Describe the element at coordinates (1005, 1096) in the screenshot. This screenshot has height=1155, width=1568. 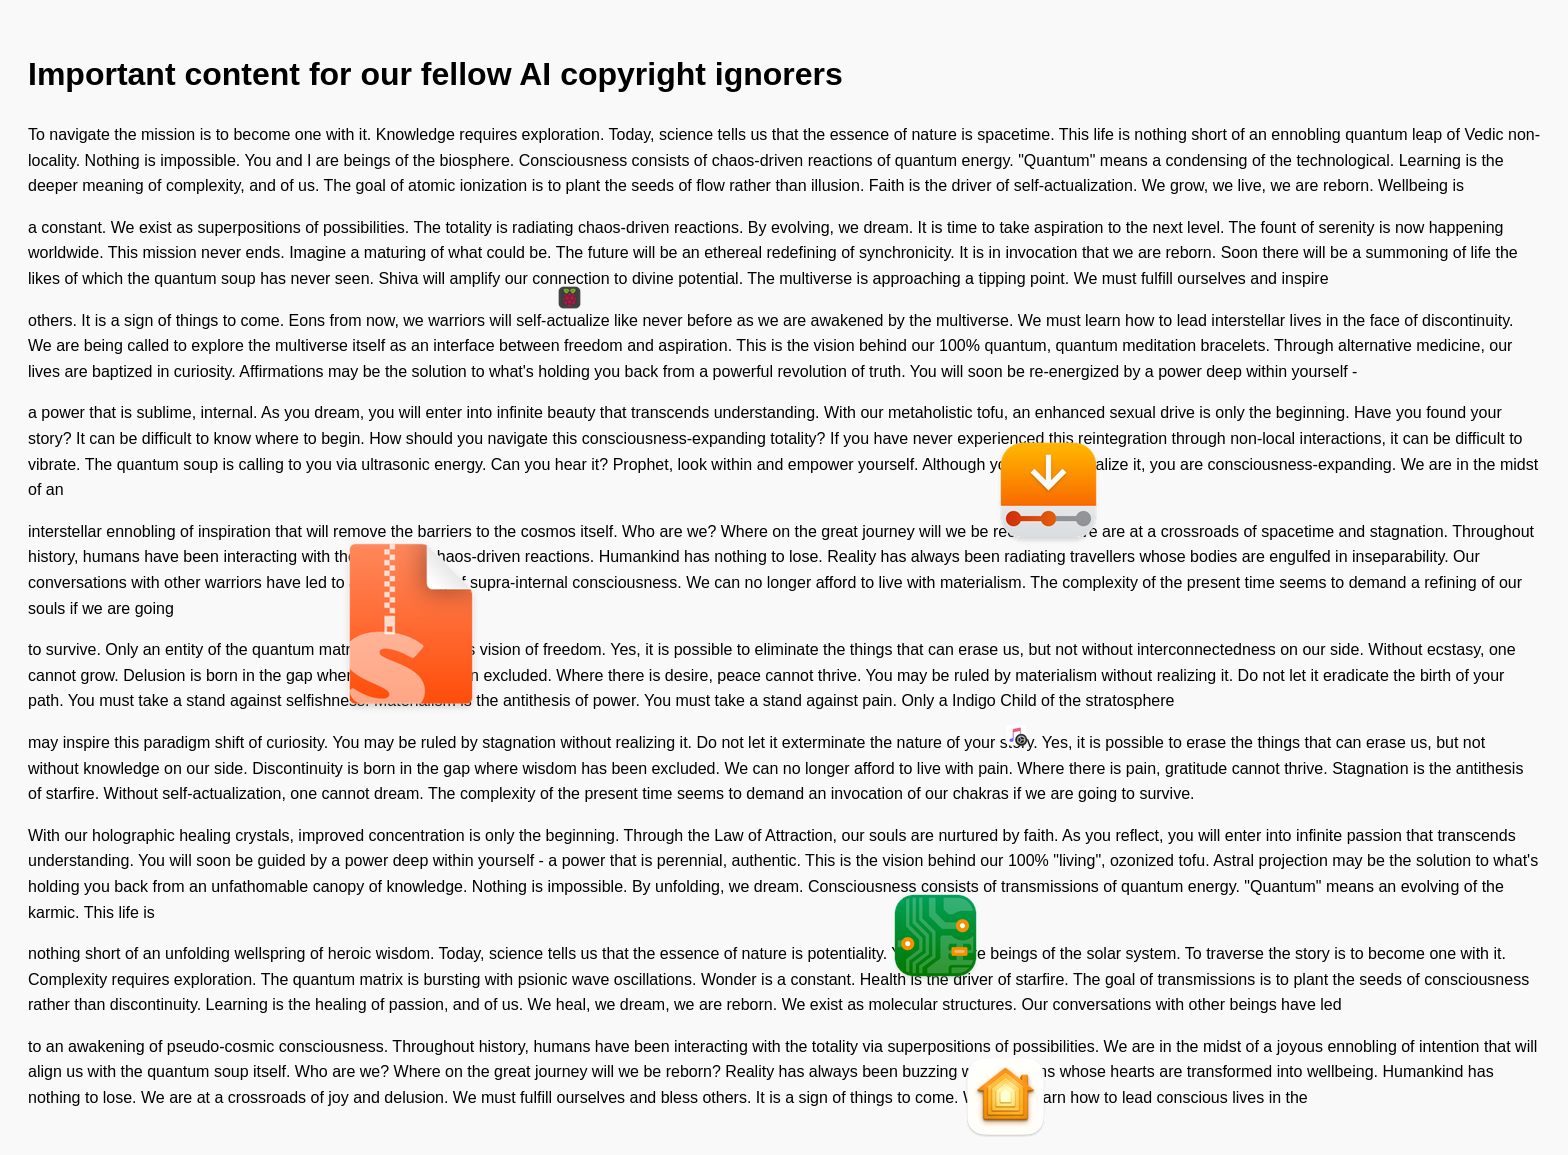
I see `open the Apple Home app` at that location.